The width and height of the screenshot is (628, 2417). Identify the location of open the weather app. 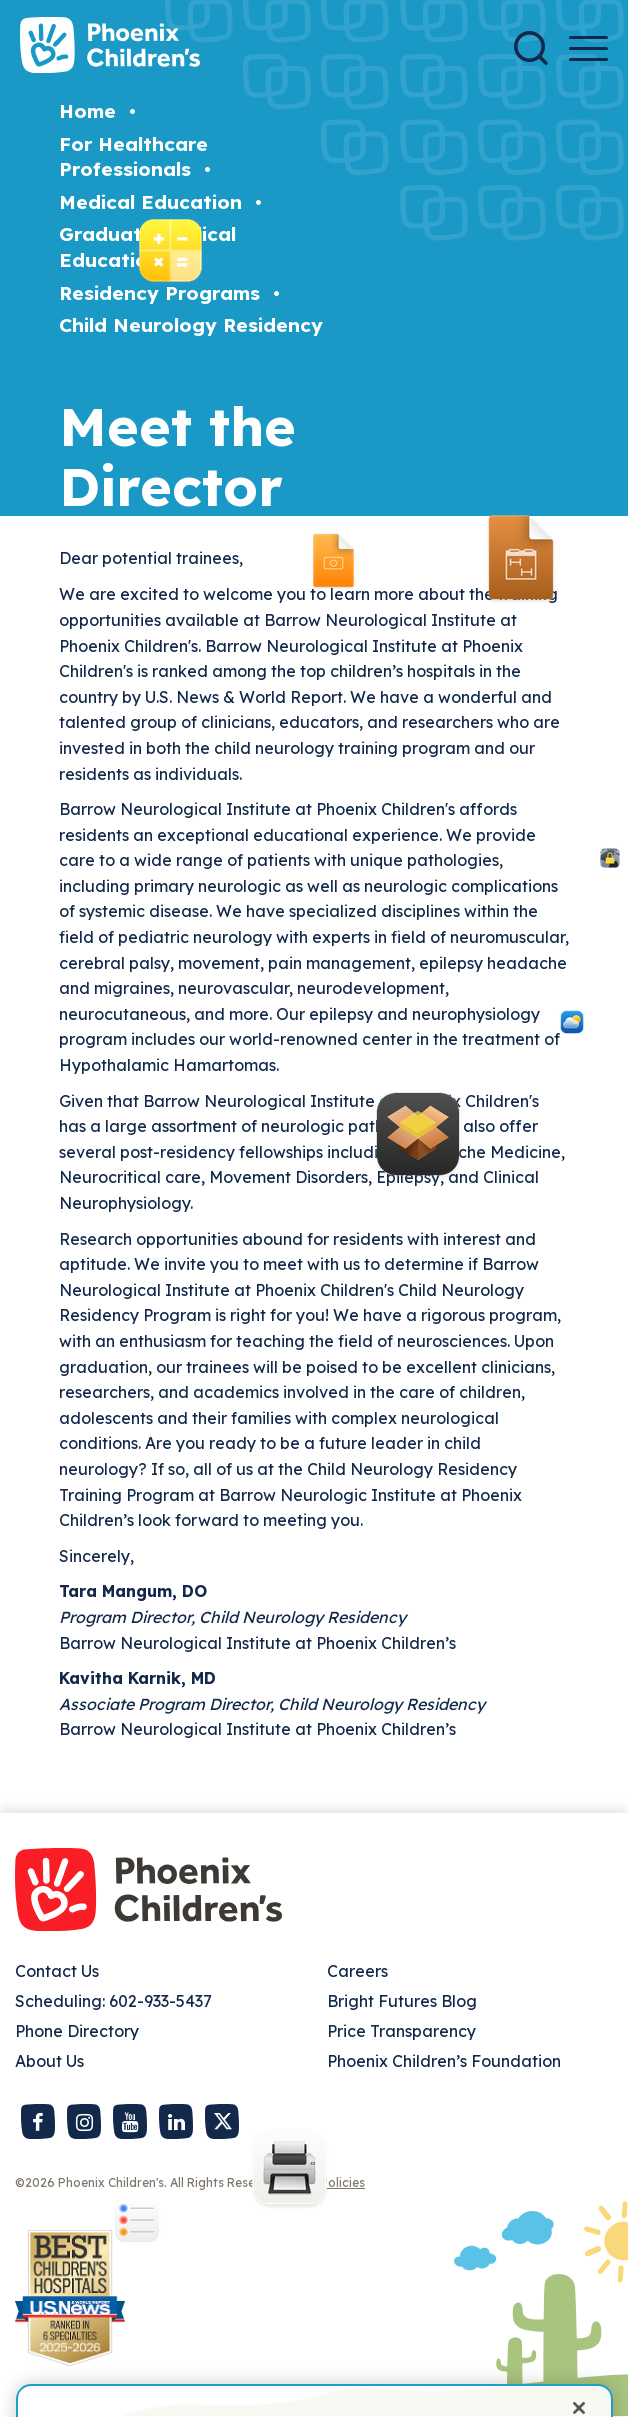
(572, 1022).